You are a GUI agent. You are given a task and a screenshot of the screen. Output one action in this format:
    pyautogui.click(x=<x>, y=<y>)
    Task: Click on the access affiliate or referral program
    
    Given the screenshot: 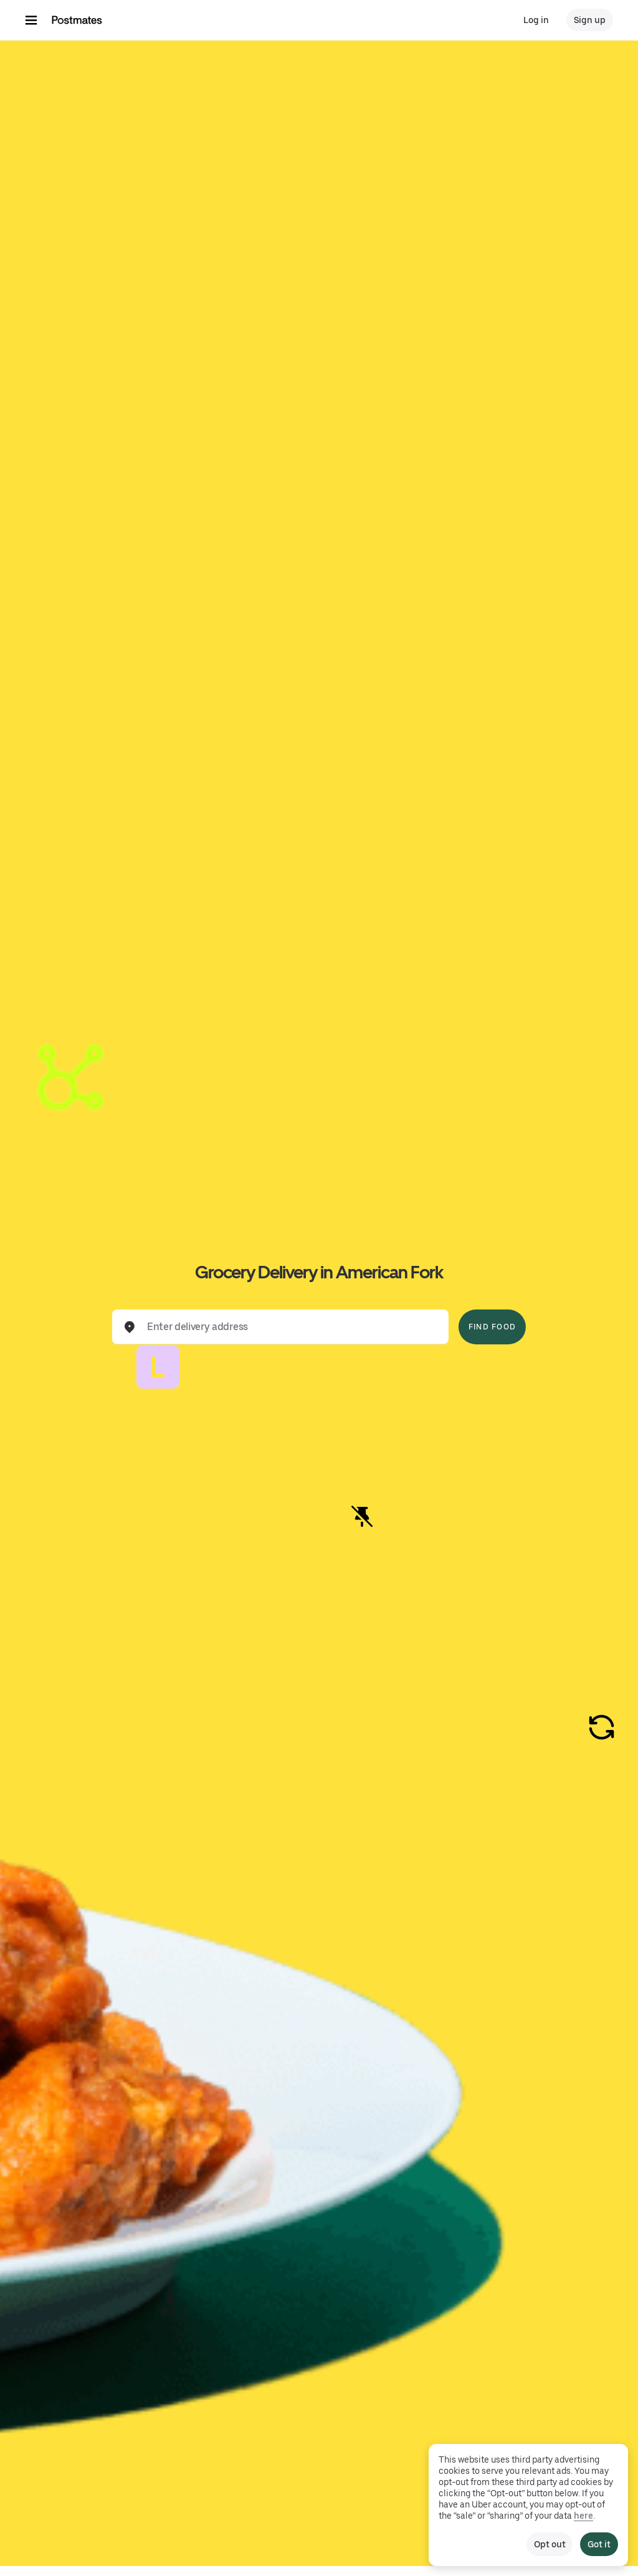 What is the action you would take?
    pyautogui.click(x=70, y=1077)
    